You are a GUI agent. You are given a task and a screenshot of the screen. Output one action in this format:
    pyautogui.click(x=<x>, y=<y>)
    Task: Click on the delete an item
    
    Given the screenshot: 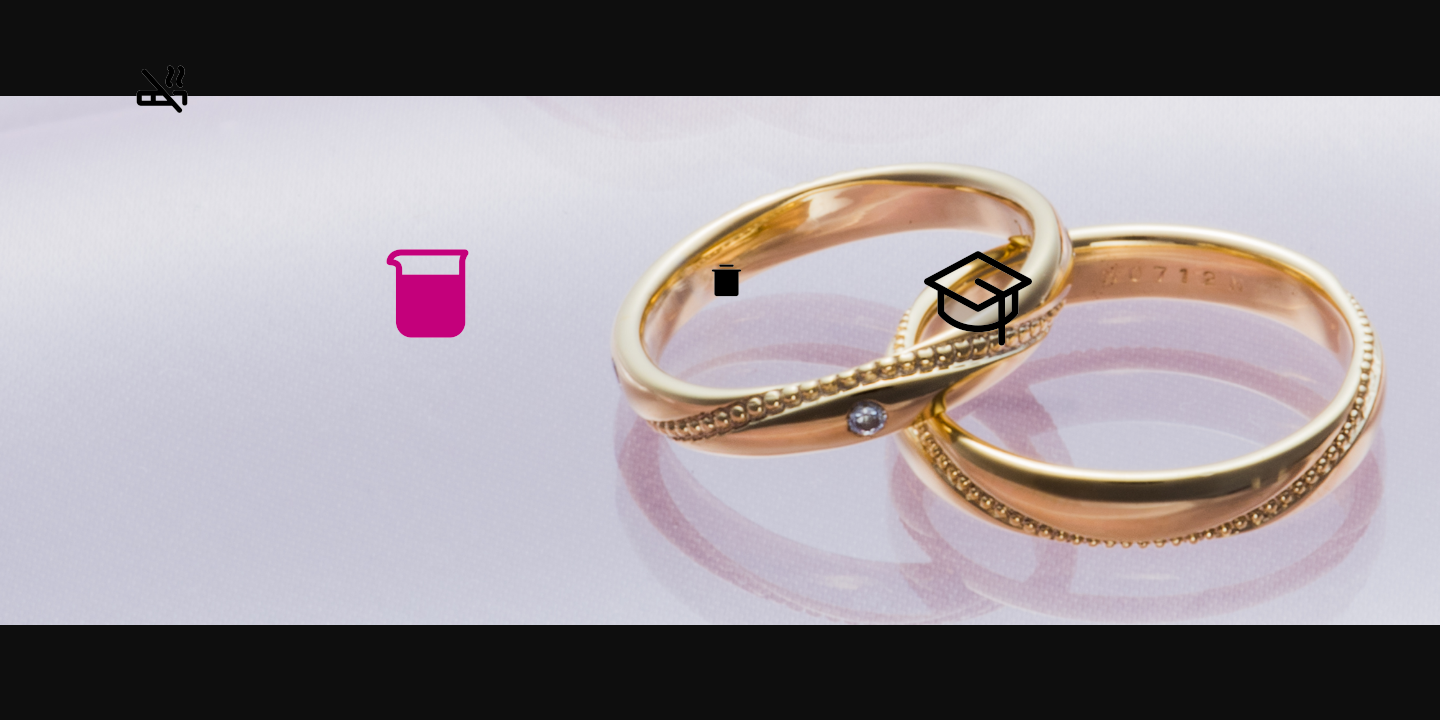 What is the action you would take?
    pyautogui.click(x=726, y=281)
    